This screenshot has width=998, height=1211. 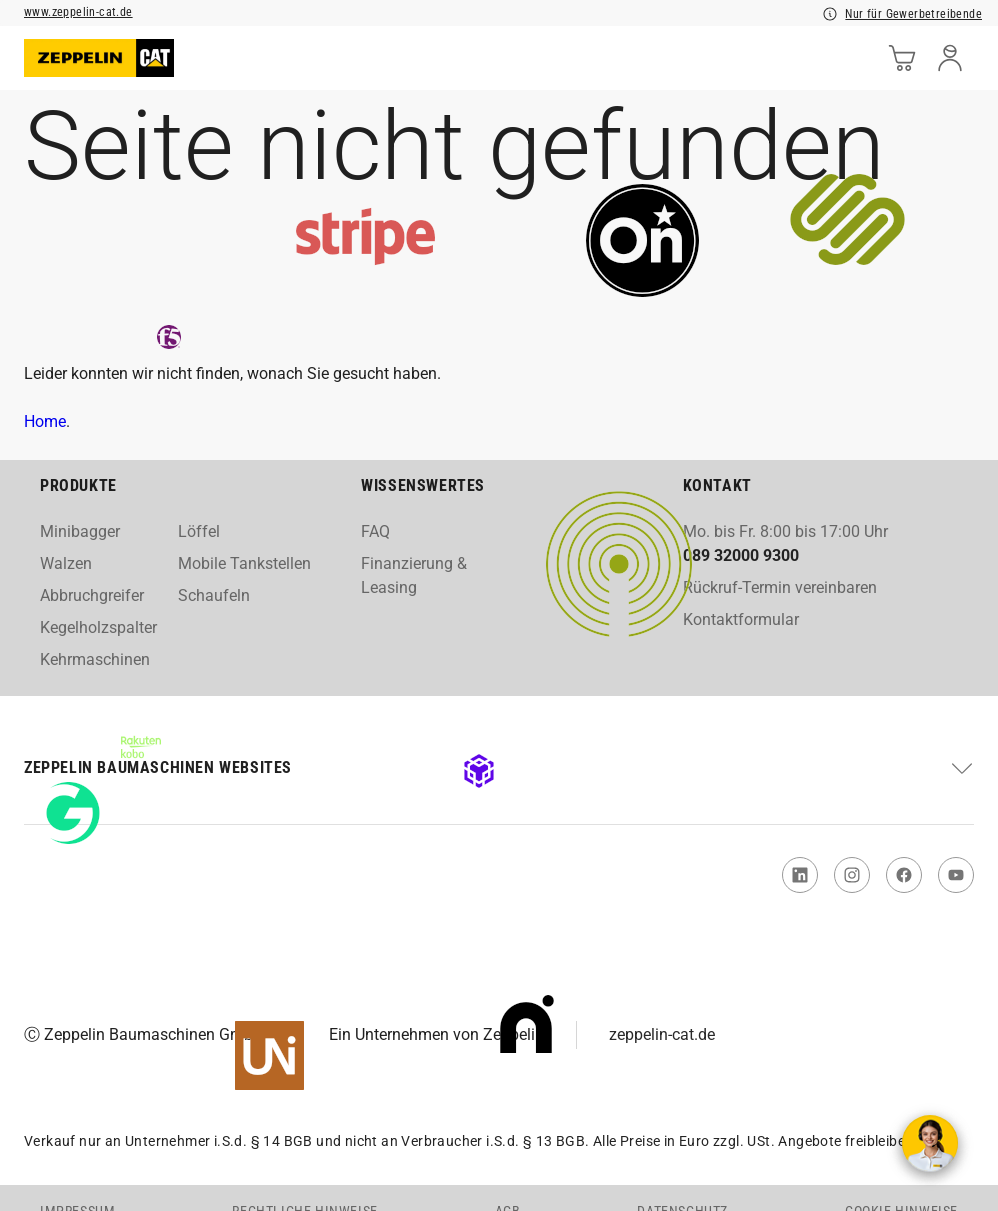 What do you see at coordinates (479, 771) in the screenshot?
I see `bnb chain logo` at bounding box center [479, 771].